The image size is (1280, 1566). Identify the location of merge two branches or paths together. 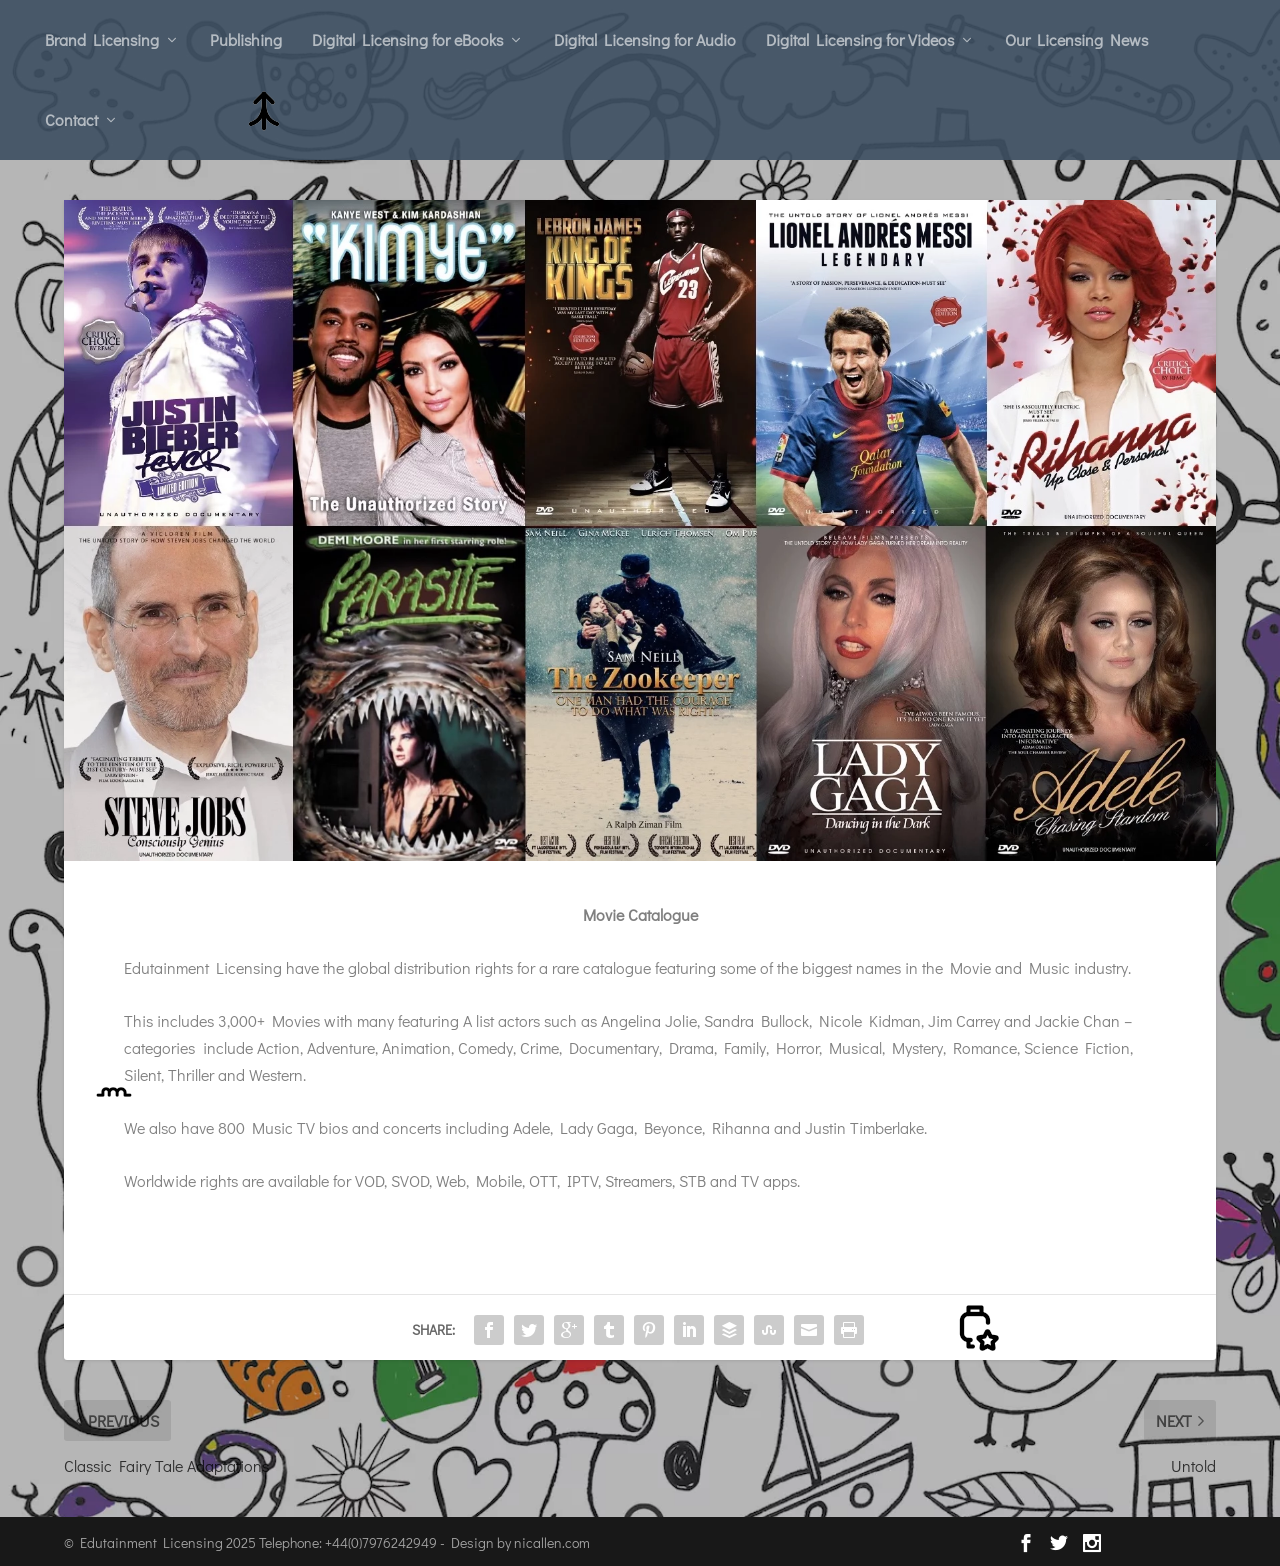
(264, 111).